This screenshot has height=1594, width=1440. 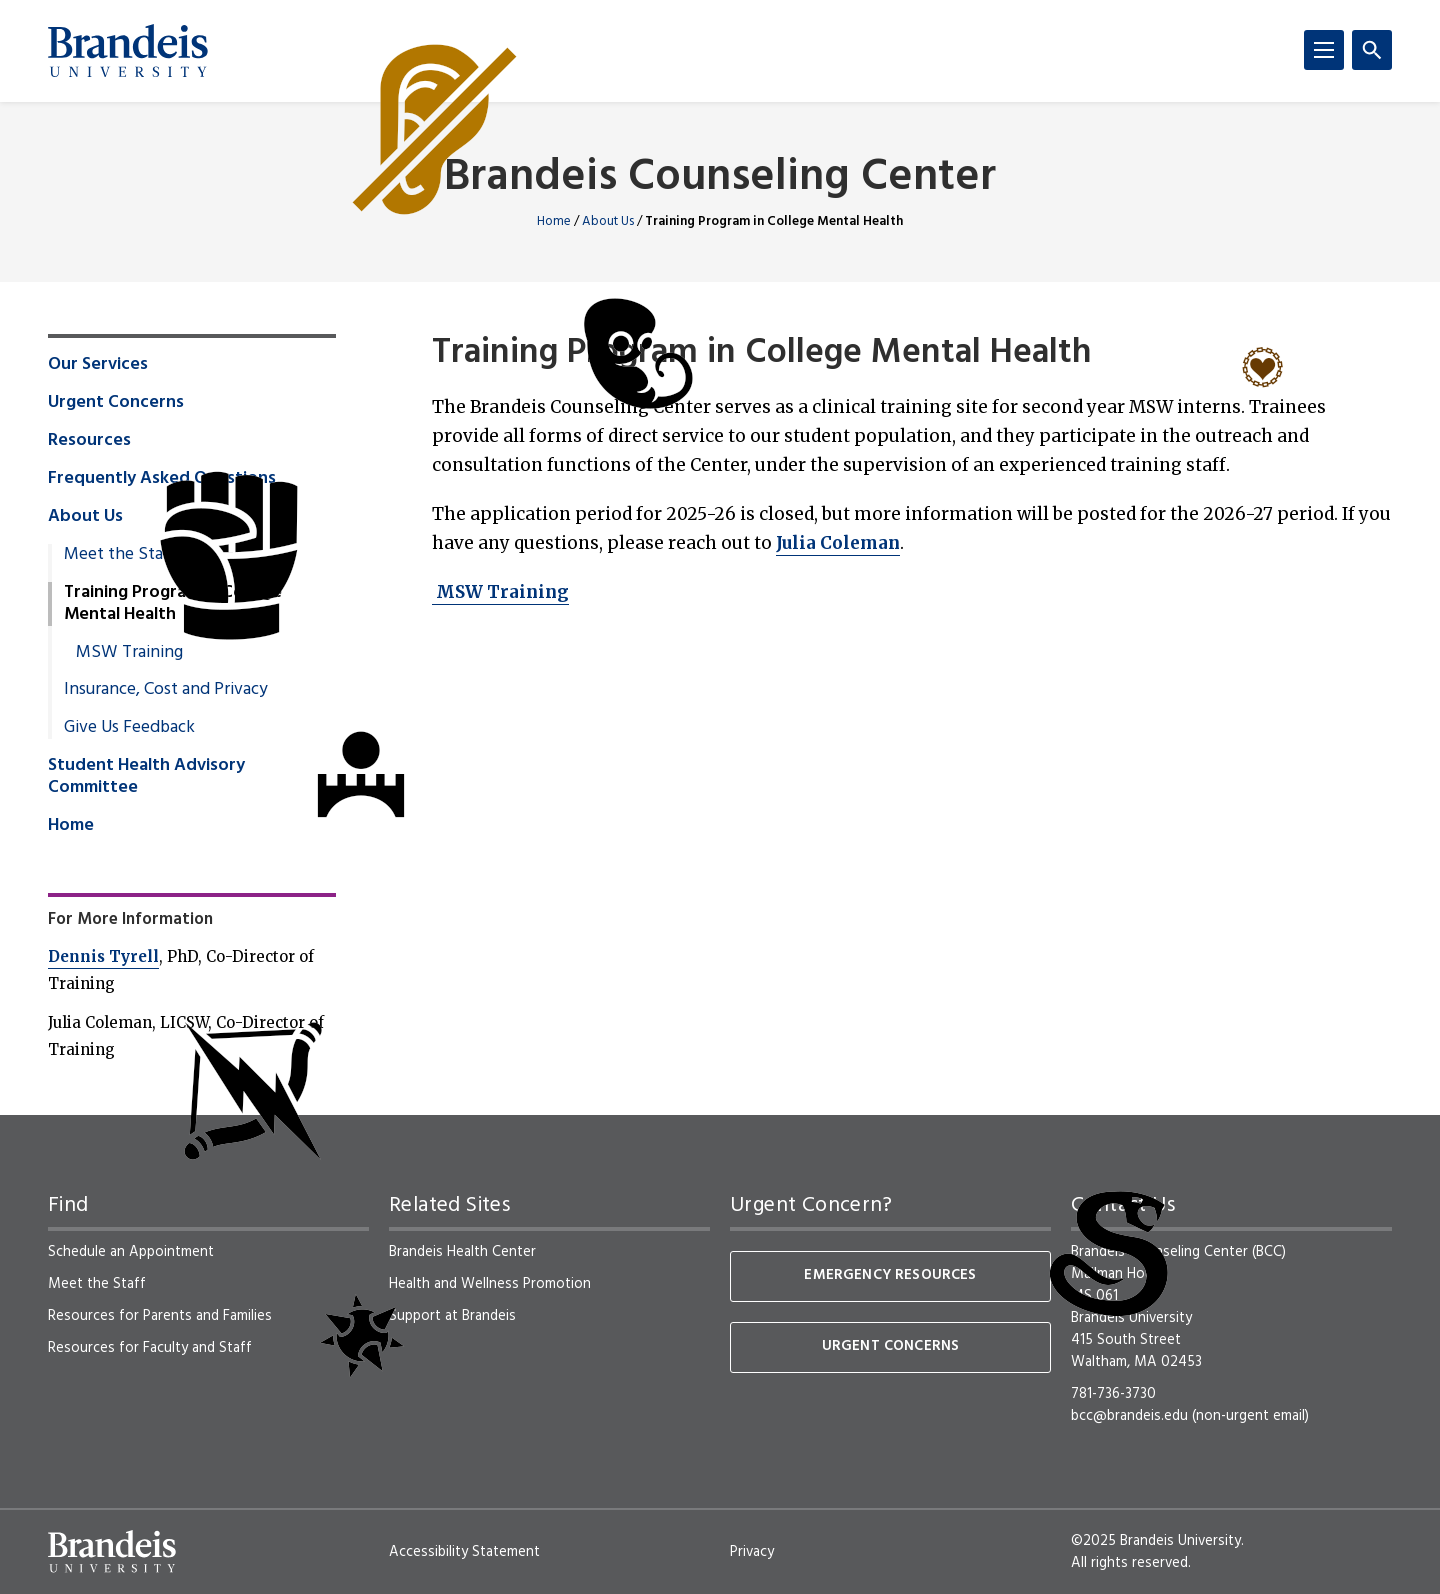 I want to click on equip lightning bow weapon, so click(x=253, y=1091).